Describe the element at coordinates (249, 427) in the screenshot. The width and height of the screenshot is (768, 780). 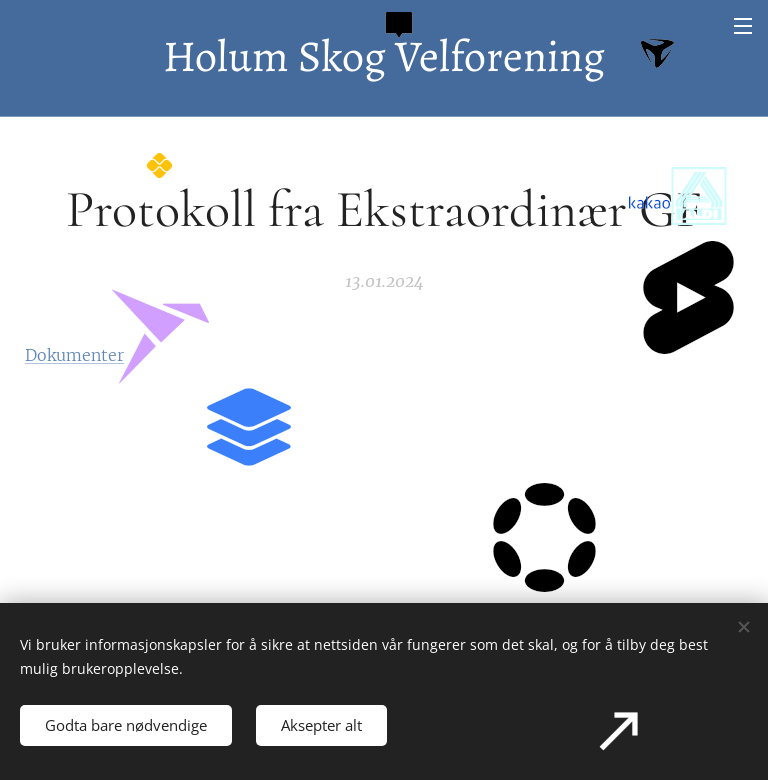
I see `open onlyoffice application` at that location.